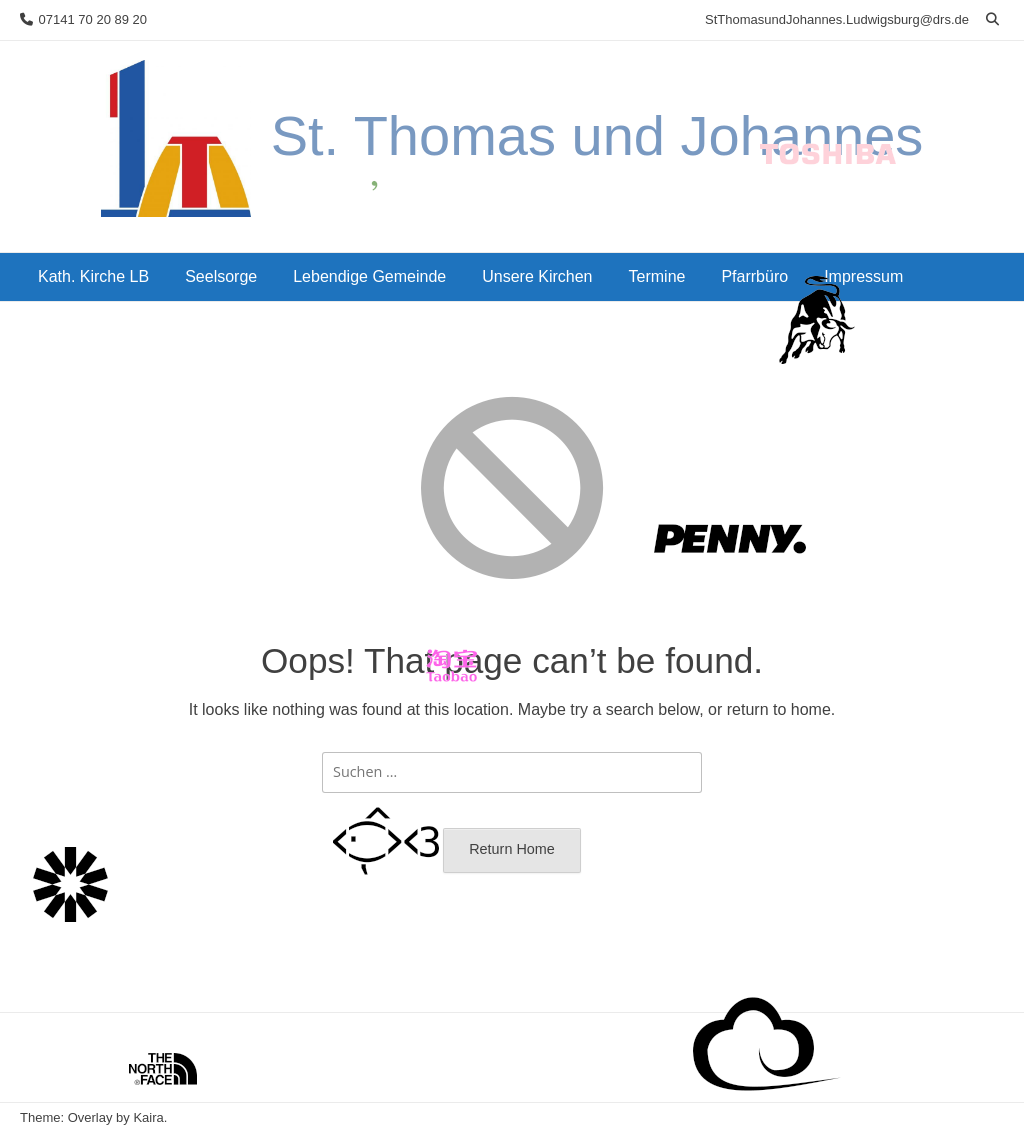 Image resolution: width=1024 pixels, height=1133 pixels. Describe the element at coordinates (730, 539) in the screenshot. I see `open the Penny app or website` at that location.